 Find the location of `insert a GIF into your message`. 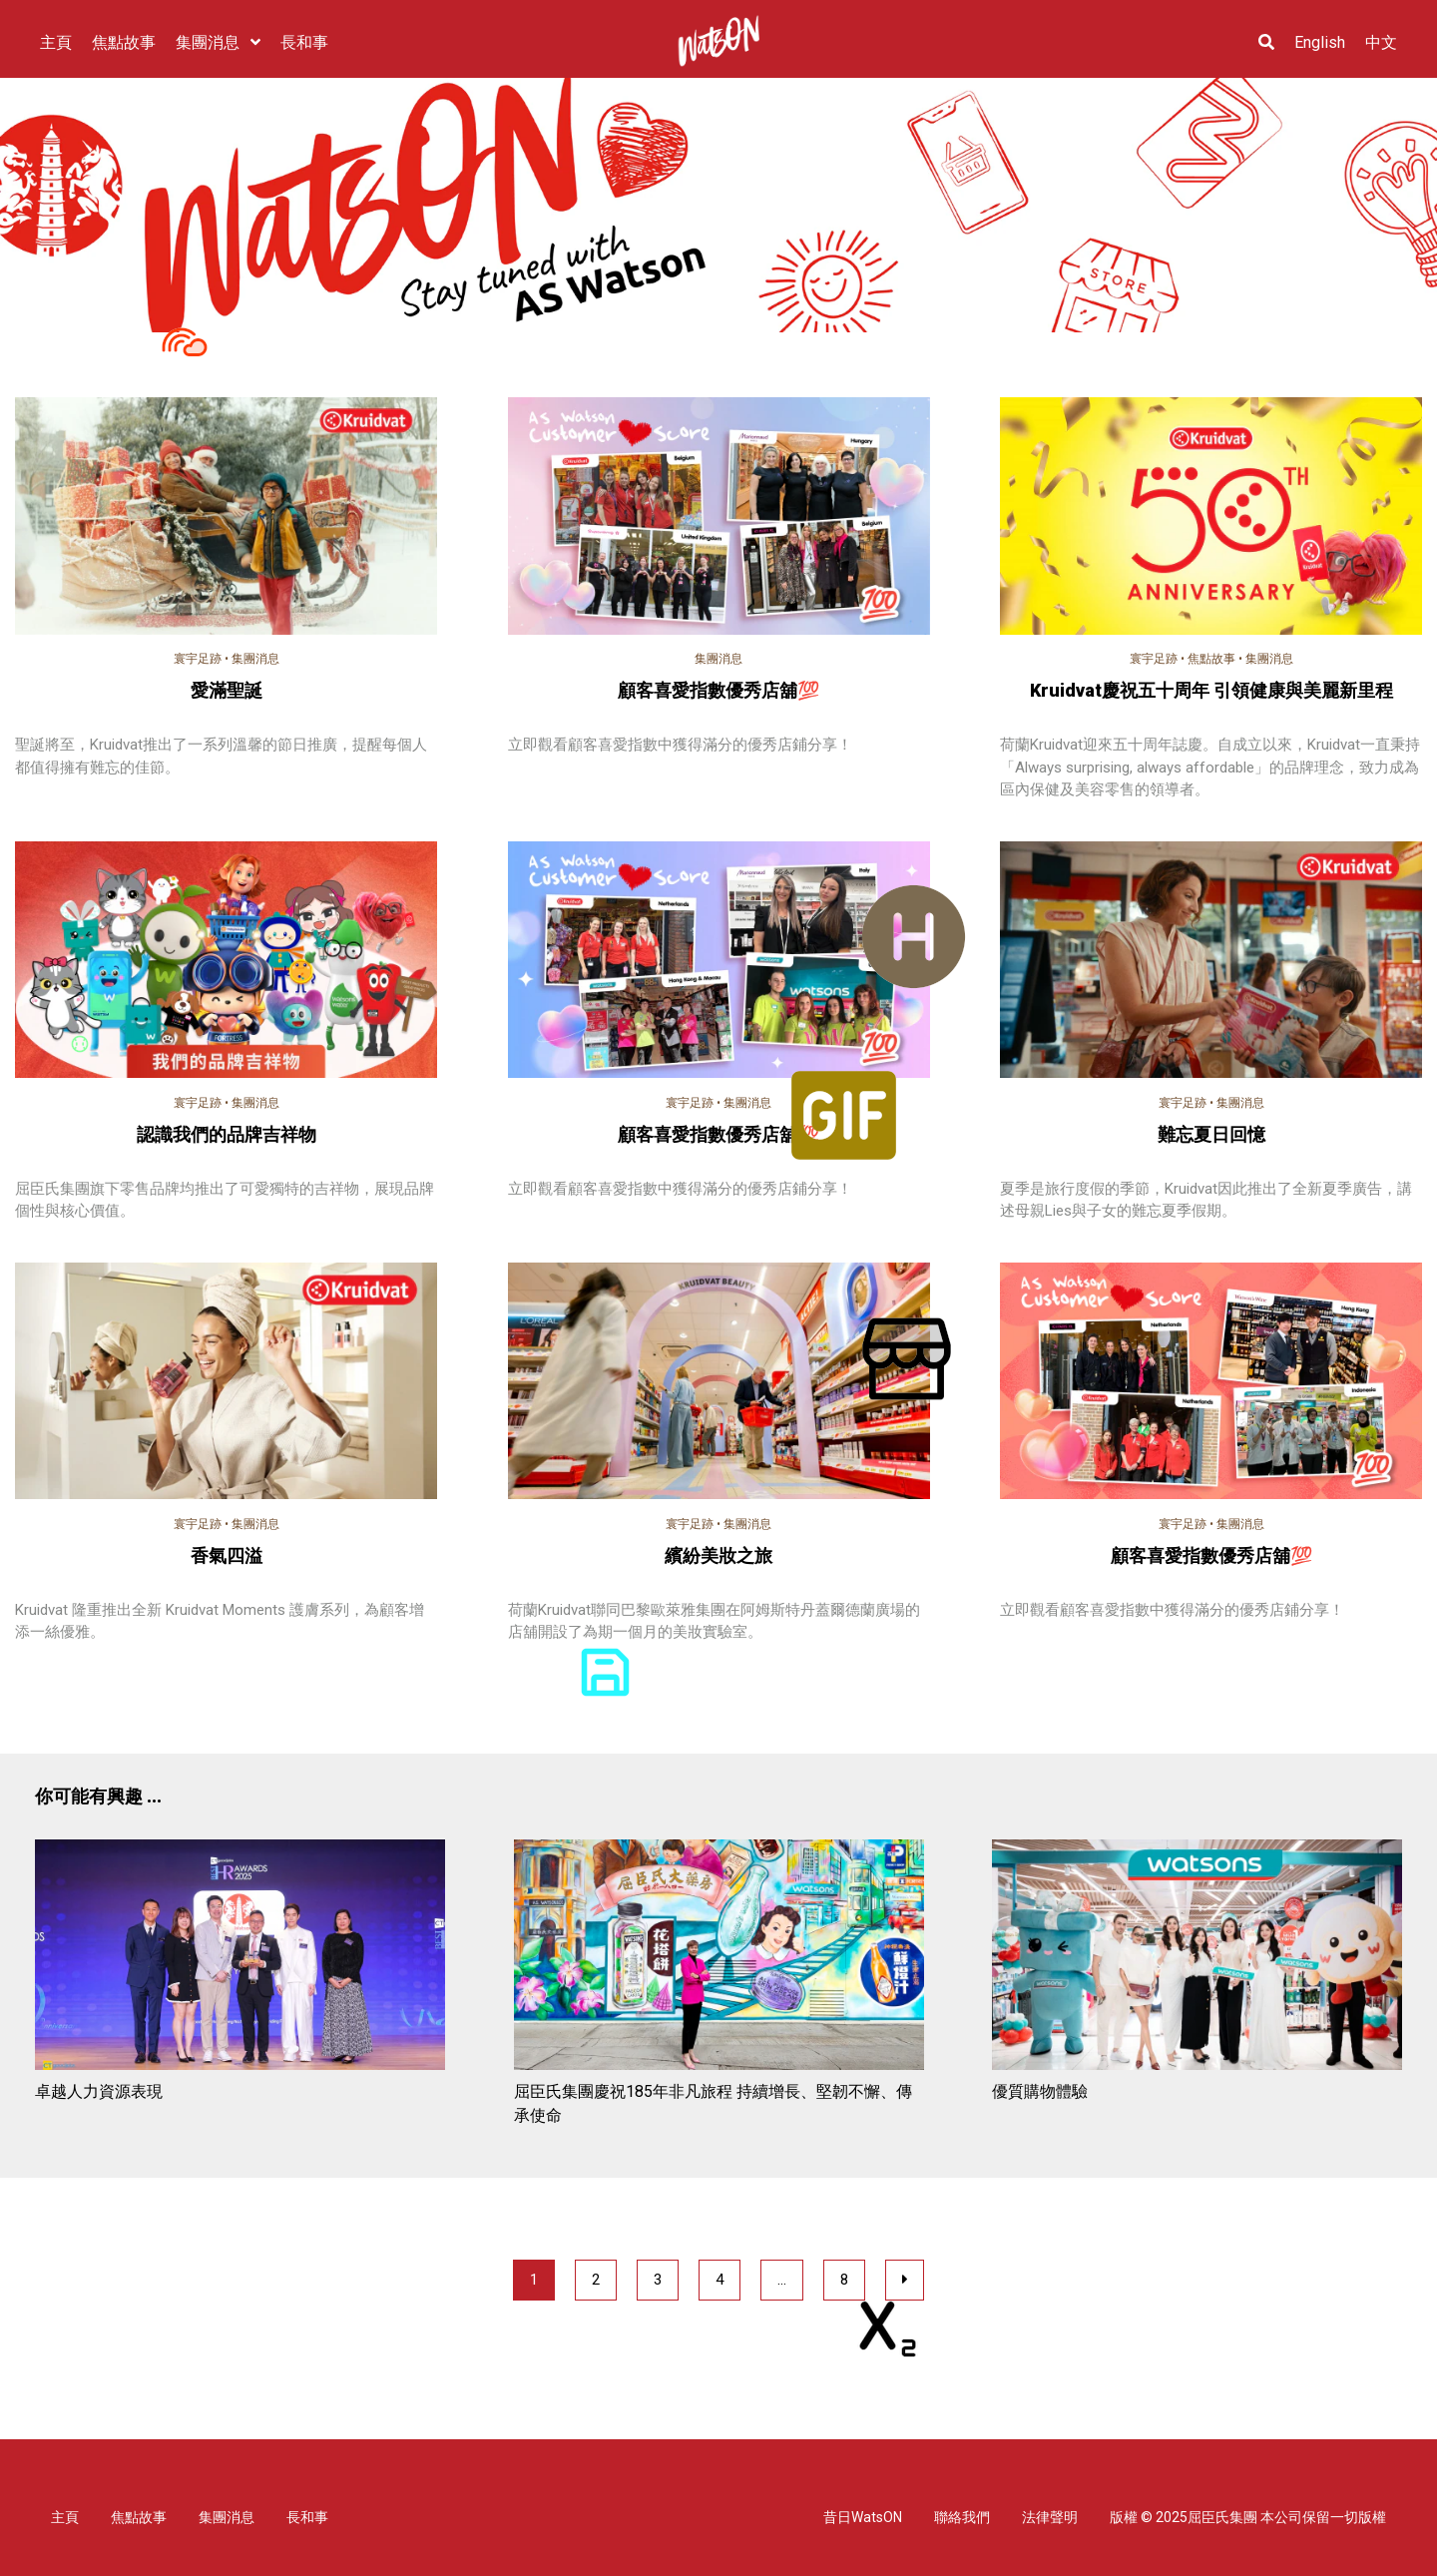

insert a GIF into your message is located at coordinates (843, 1115).